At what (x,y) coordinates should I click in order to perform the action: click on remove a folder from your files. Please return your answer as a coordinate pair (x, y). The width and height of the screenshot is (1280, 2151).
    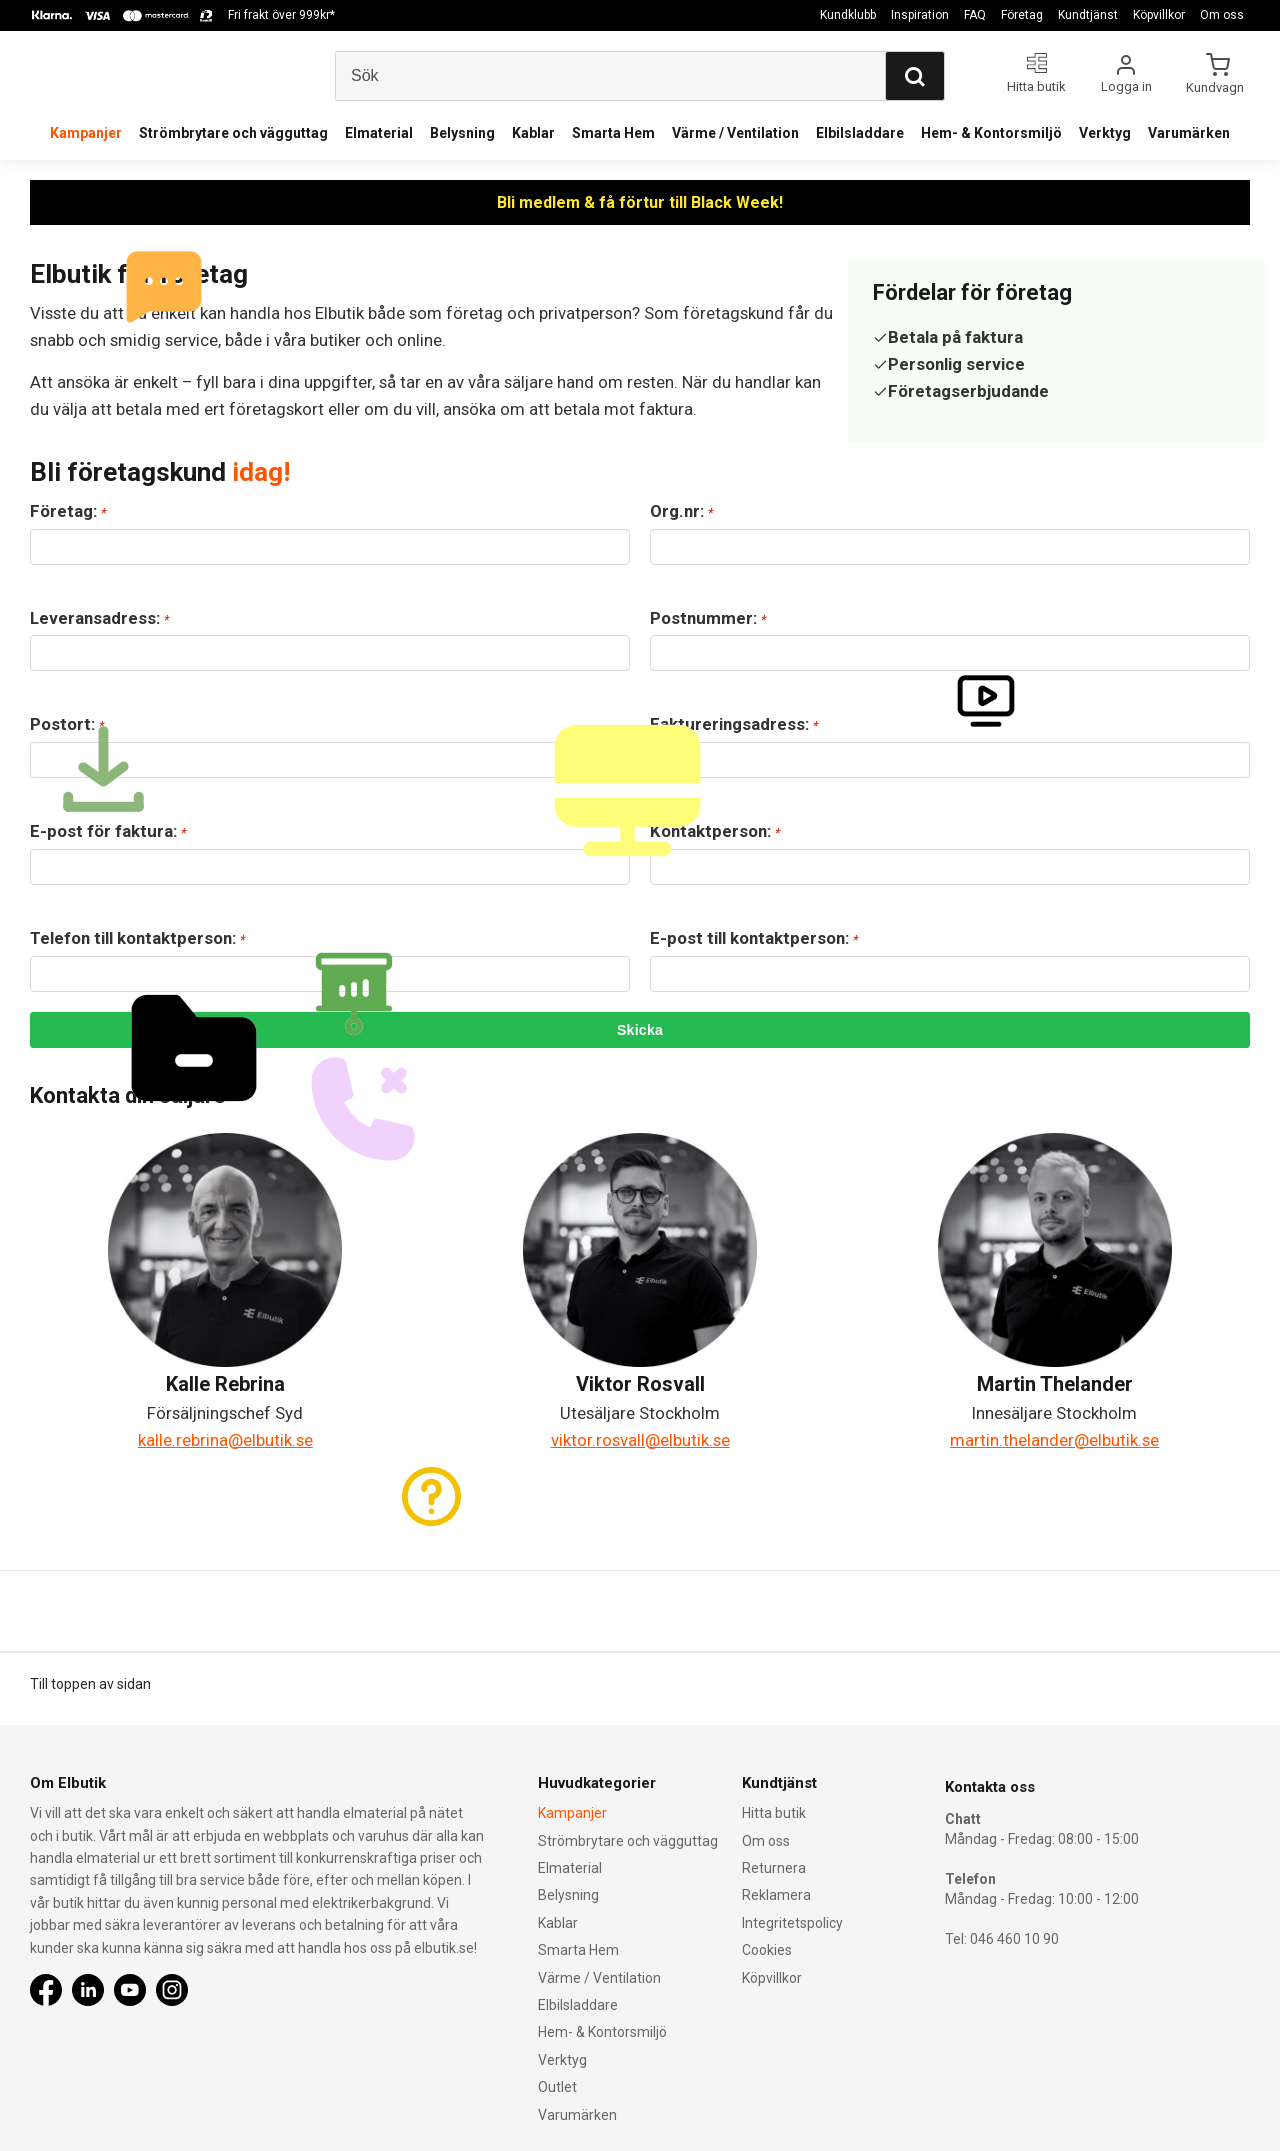
    Looking at the image, I should click on (194, 1048).